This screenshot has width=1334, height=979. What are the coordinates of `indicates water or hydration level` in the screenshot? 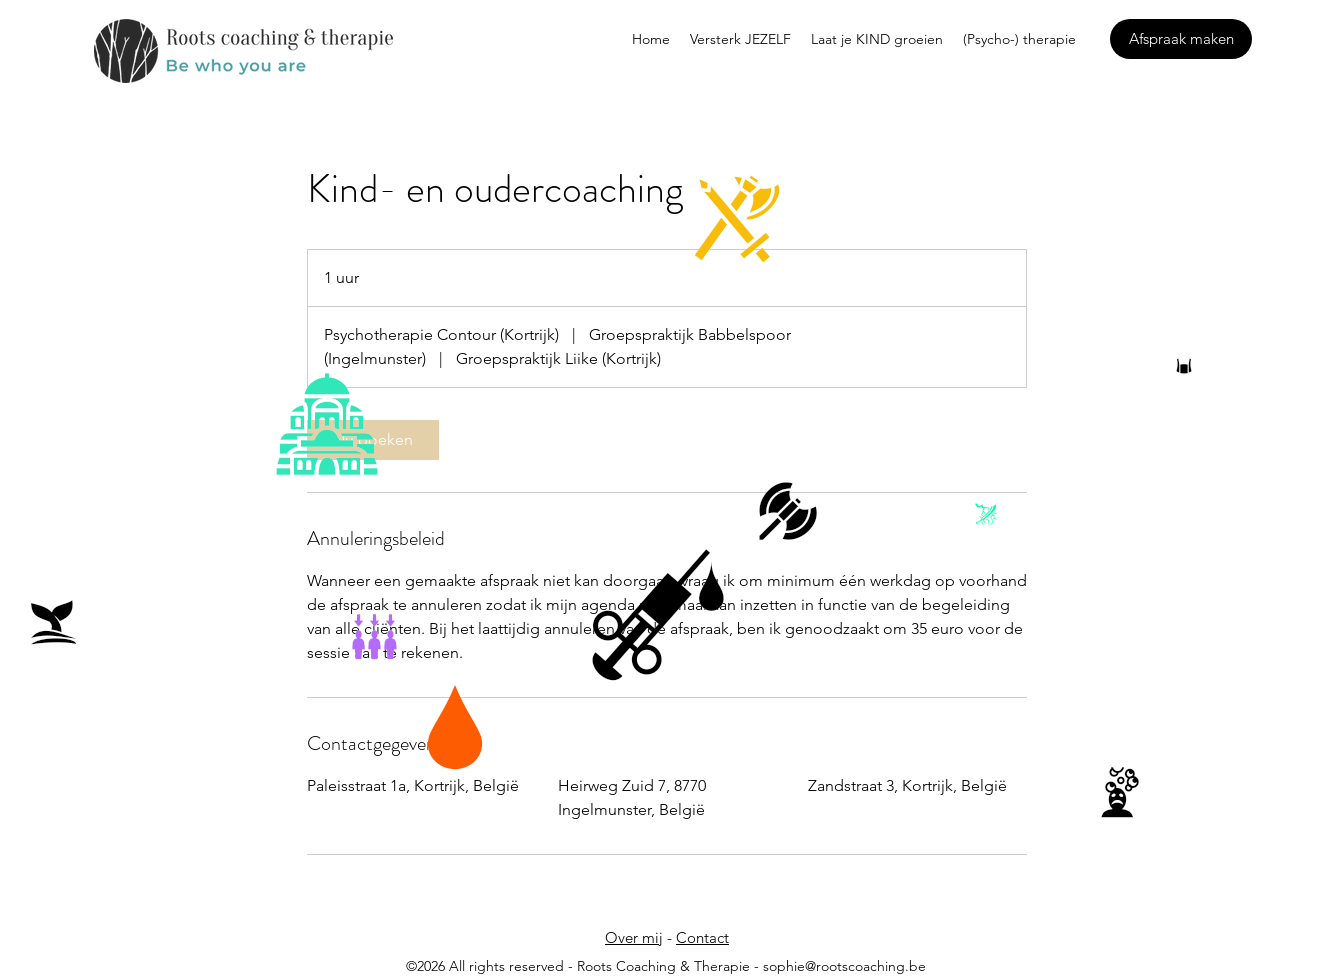 It's located at (455, 727).